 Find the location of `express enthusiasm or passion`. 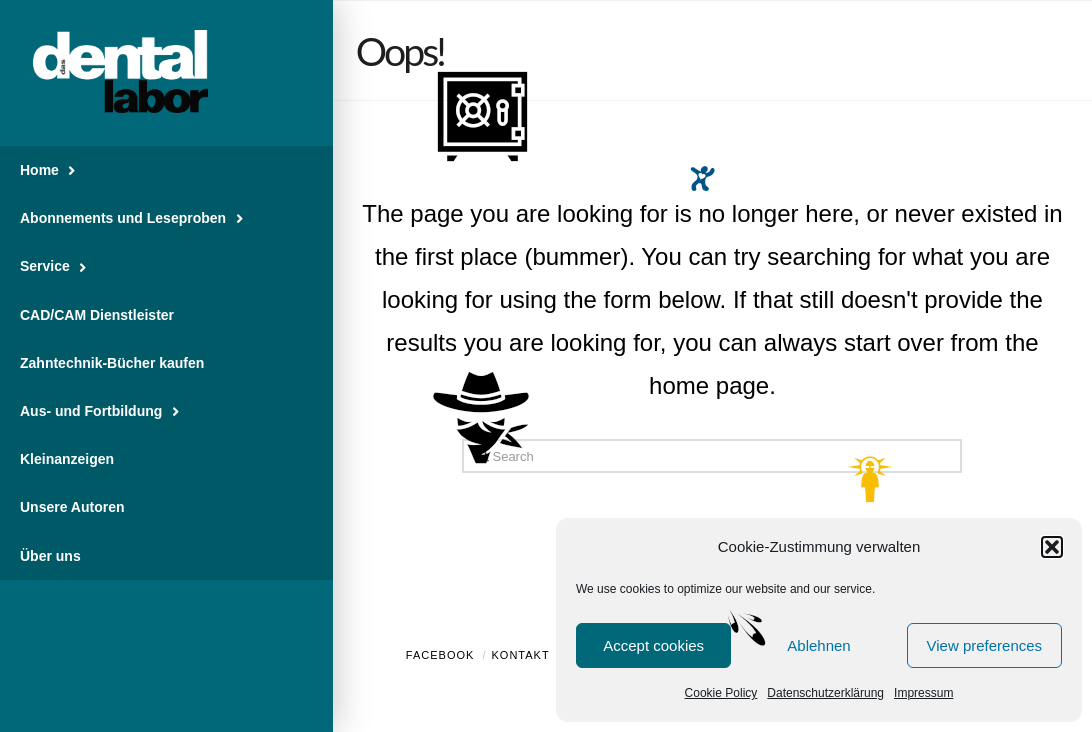

express enthusiasm or passion is located at coordinates (702, 178).